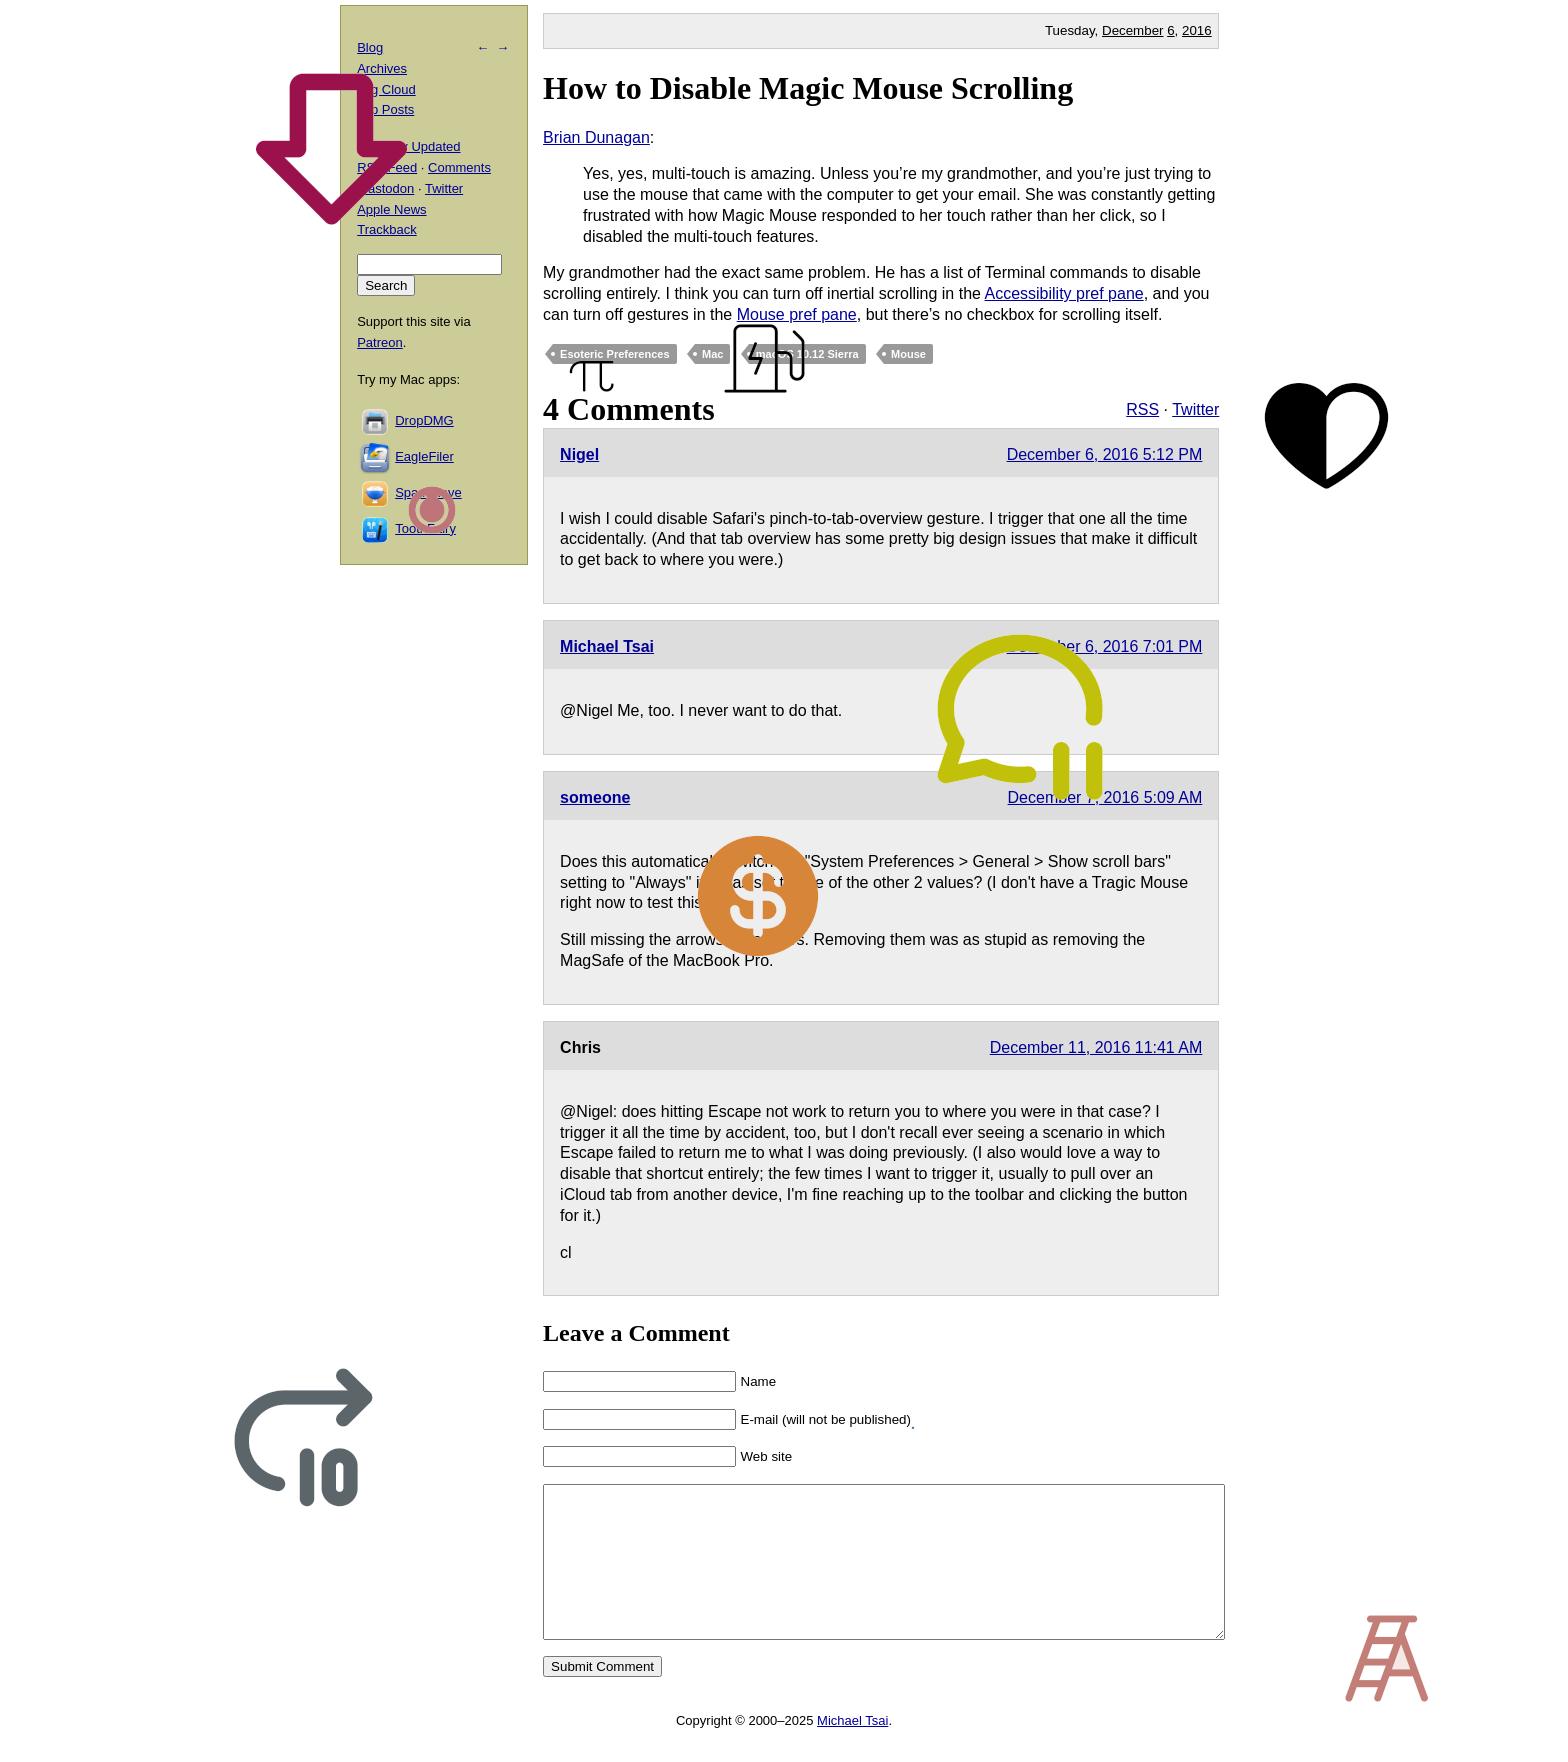  What do you see at coordinates (592, 375) in the screenshot?
I see `access mathematical or scientific calculator functions` at bounding box center [592, 375].